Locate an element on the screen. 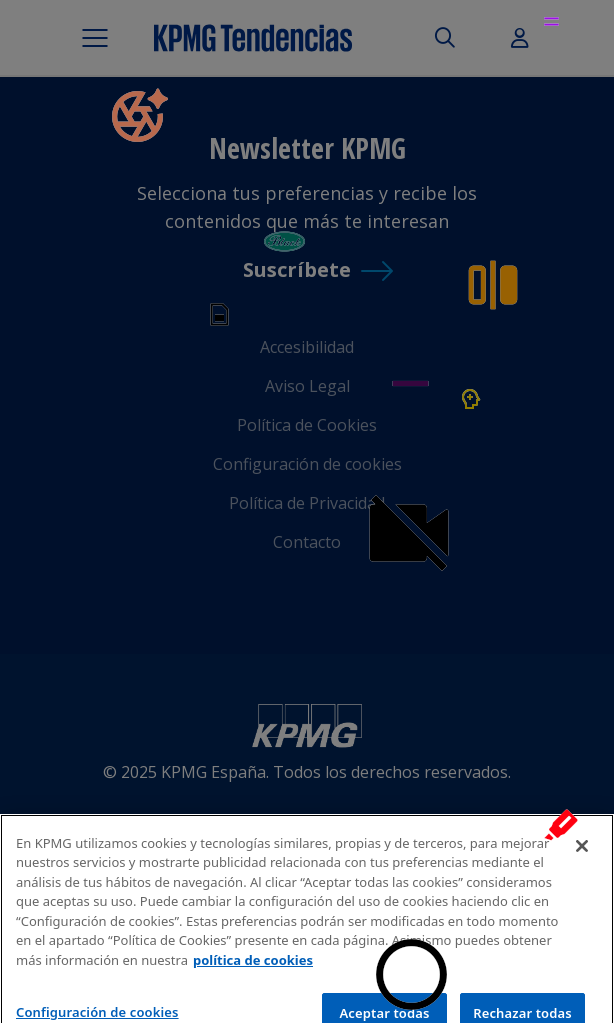 The height and width of the screenshot is (1023, 614). flip image horizontally is located at coordinates (493, 285).